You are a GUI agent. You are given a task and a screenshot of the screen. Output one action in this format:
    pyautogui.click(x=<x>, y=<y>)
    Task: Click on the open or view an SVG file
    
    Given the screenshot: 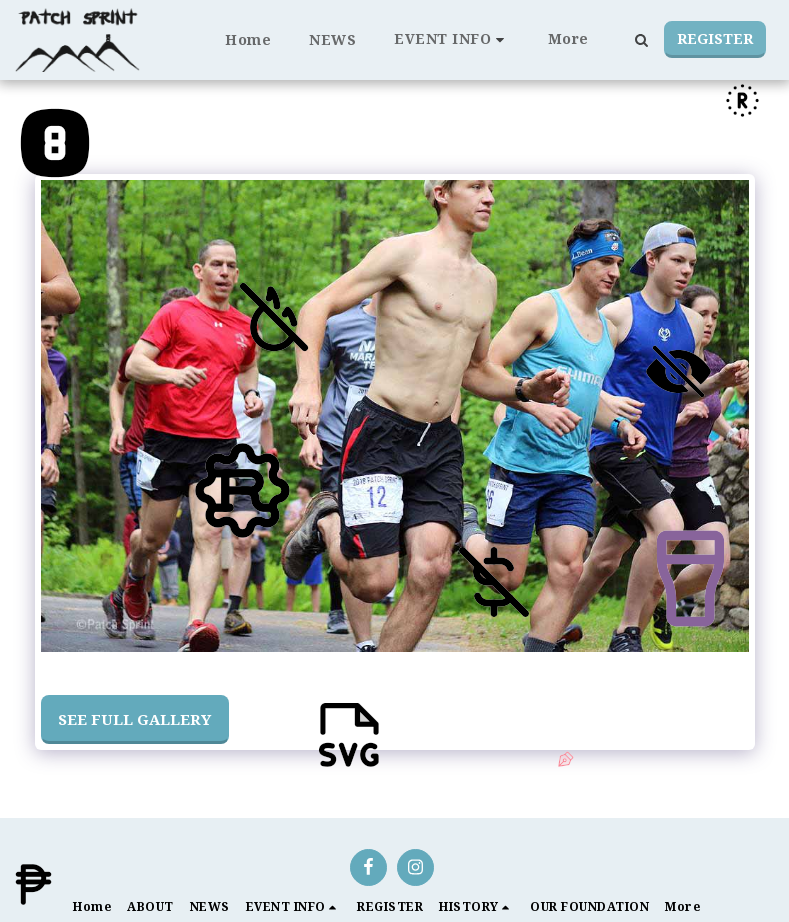 What is the action you would take?
    pyautogui.click(x=349, y=737)
    